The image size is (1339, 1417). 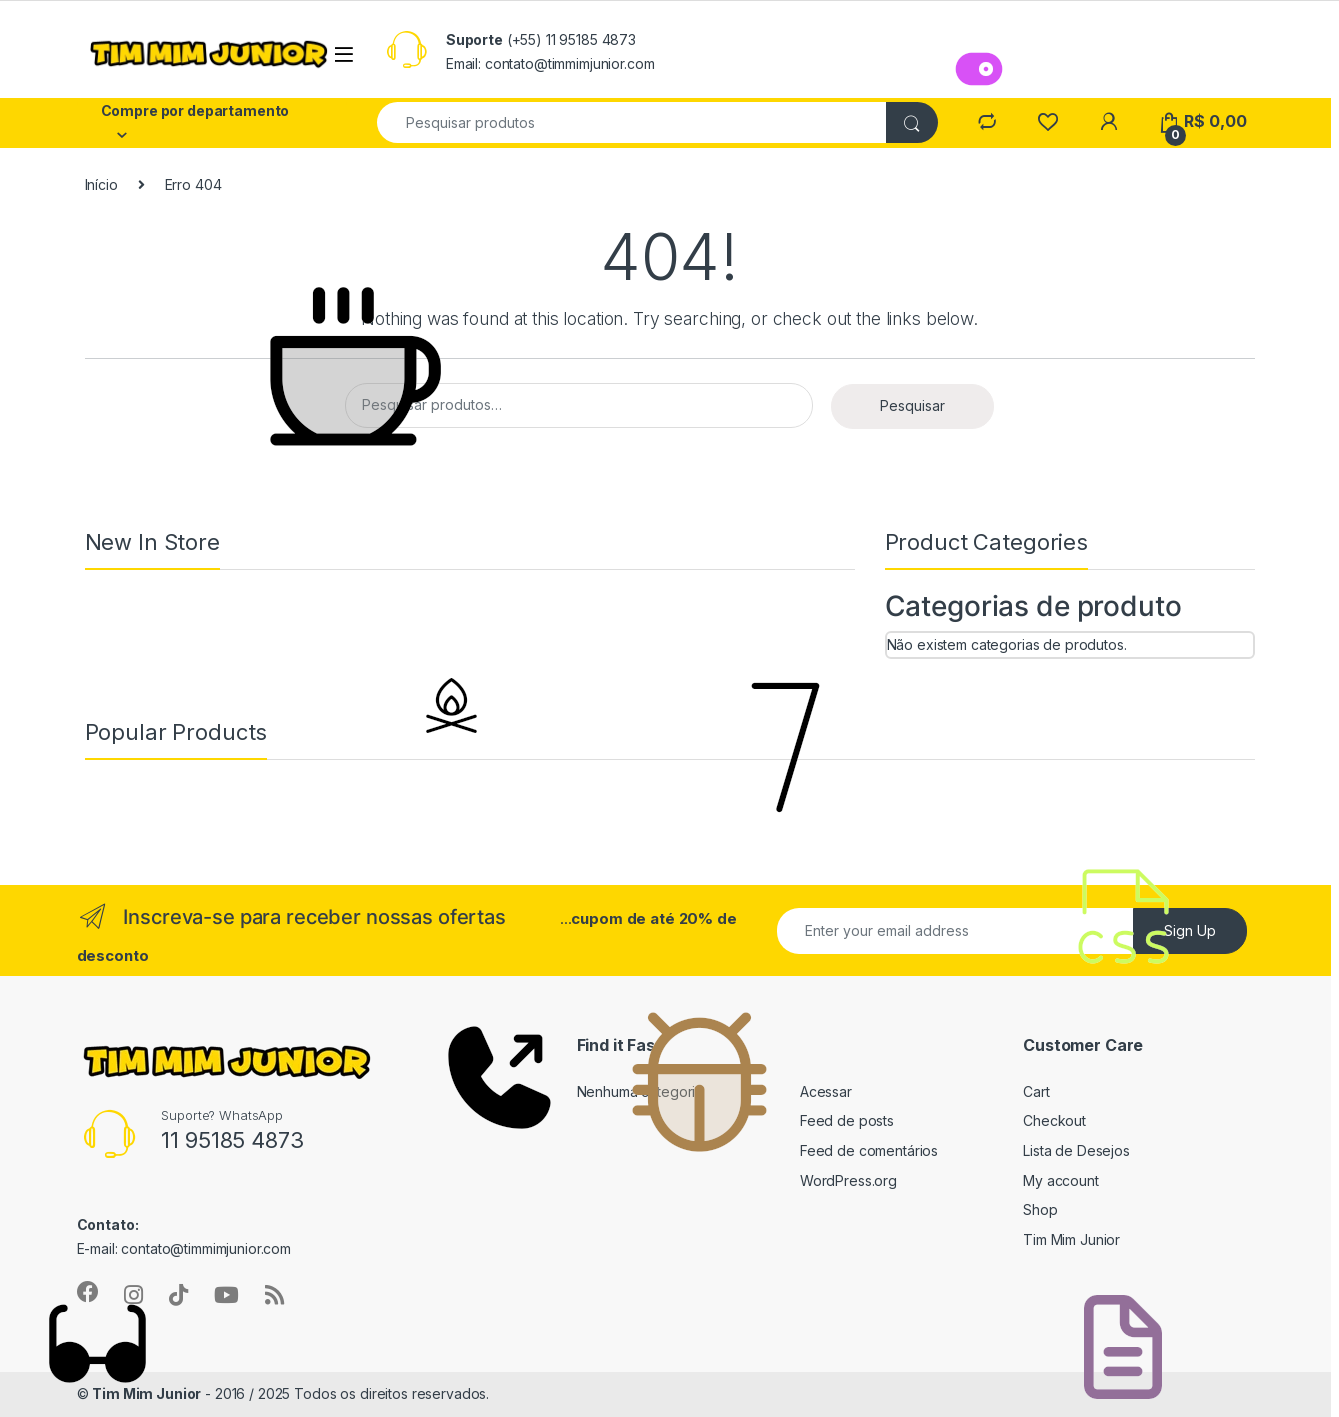 What do you see at coordinates (501, 1075) in the screenshot?
I see `make an outgoing call` at bounding box center [501, 1075].